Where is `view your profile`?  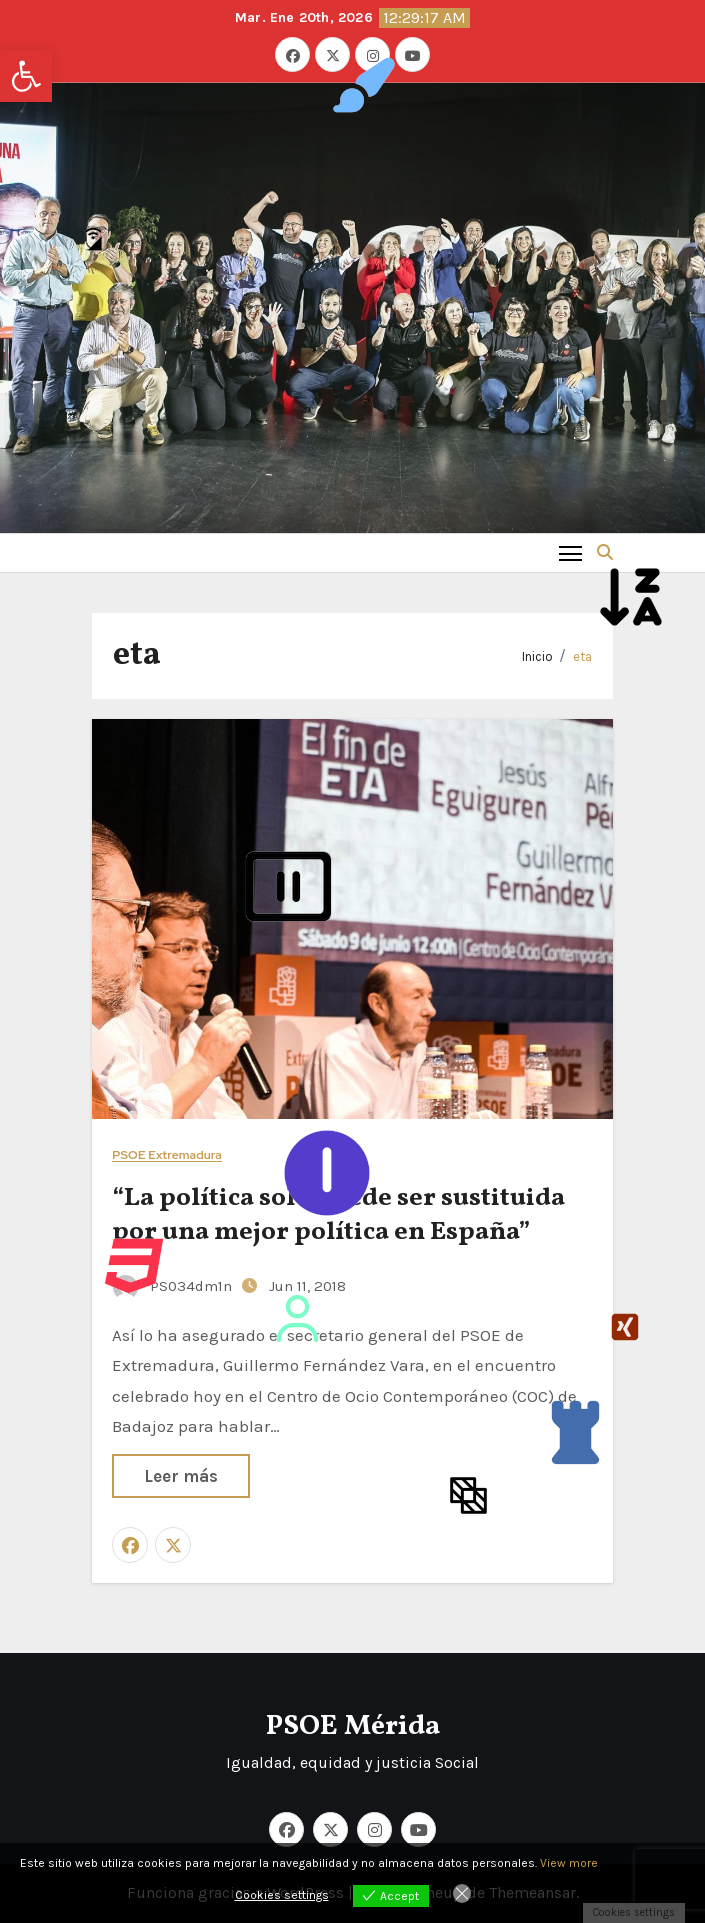
view your profile is located at coordinates (297, 1318).